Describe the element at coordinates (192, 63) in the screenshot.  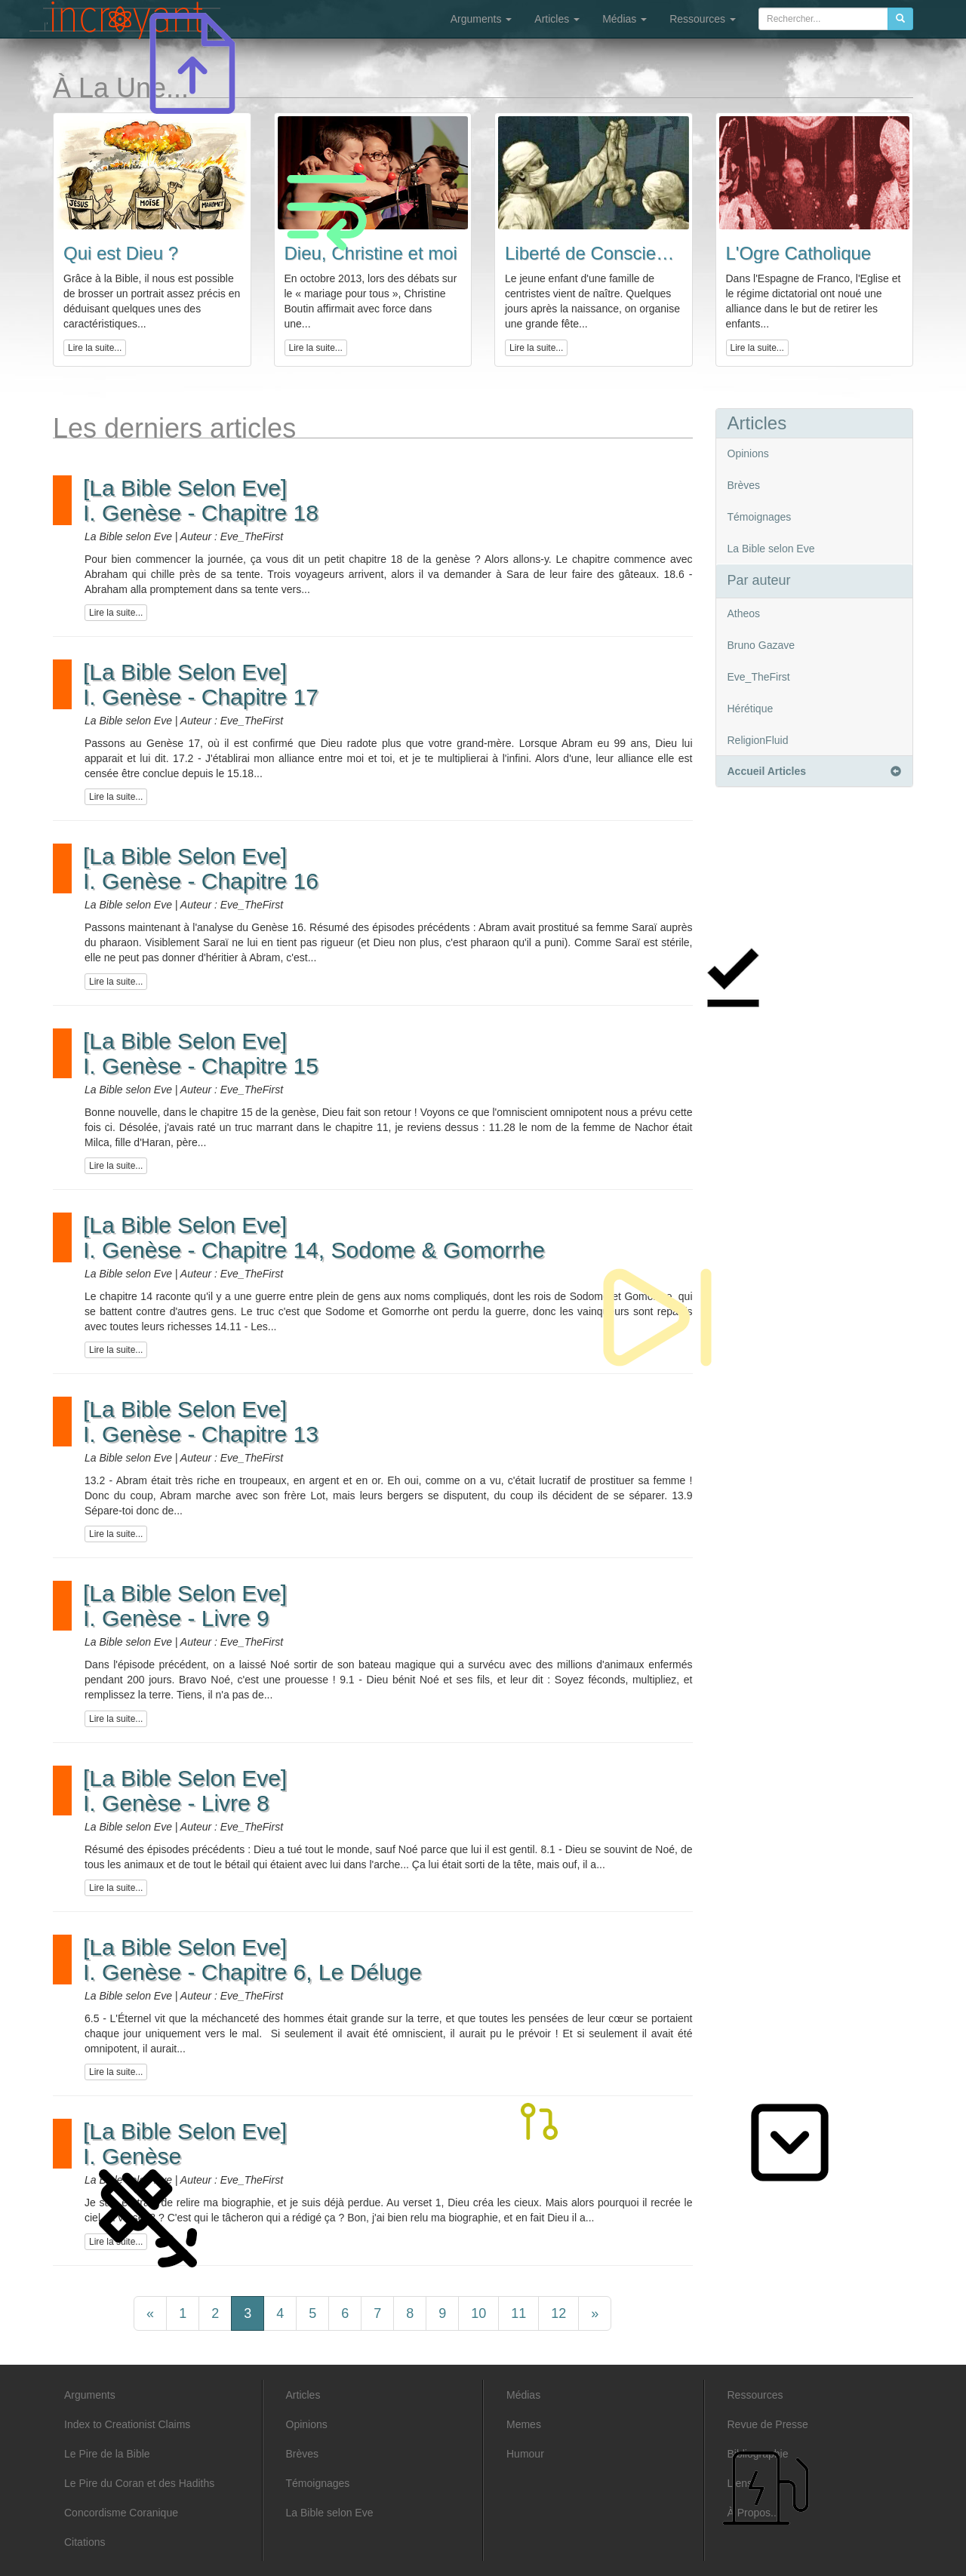
I see `upload a file` at that location.